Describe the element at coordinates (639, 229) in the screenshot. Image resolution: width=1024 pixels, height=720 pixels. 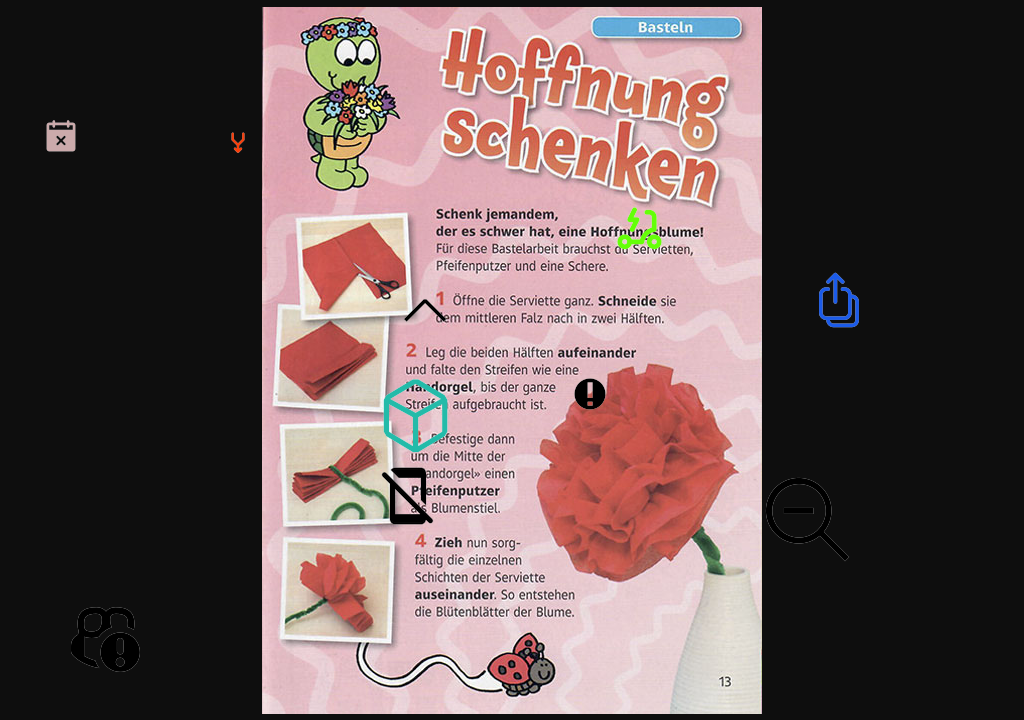
I see `select electric scooter as transportation mode` at that location.